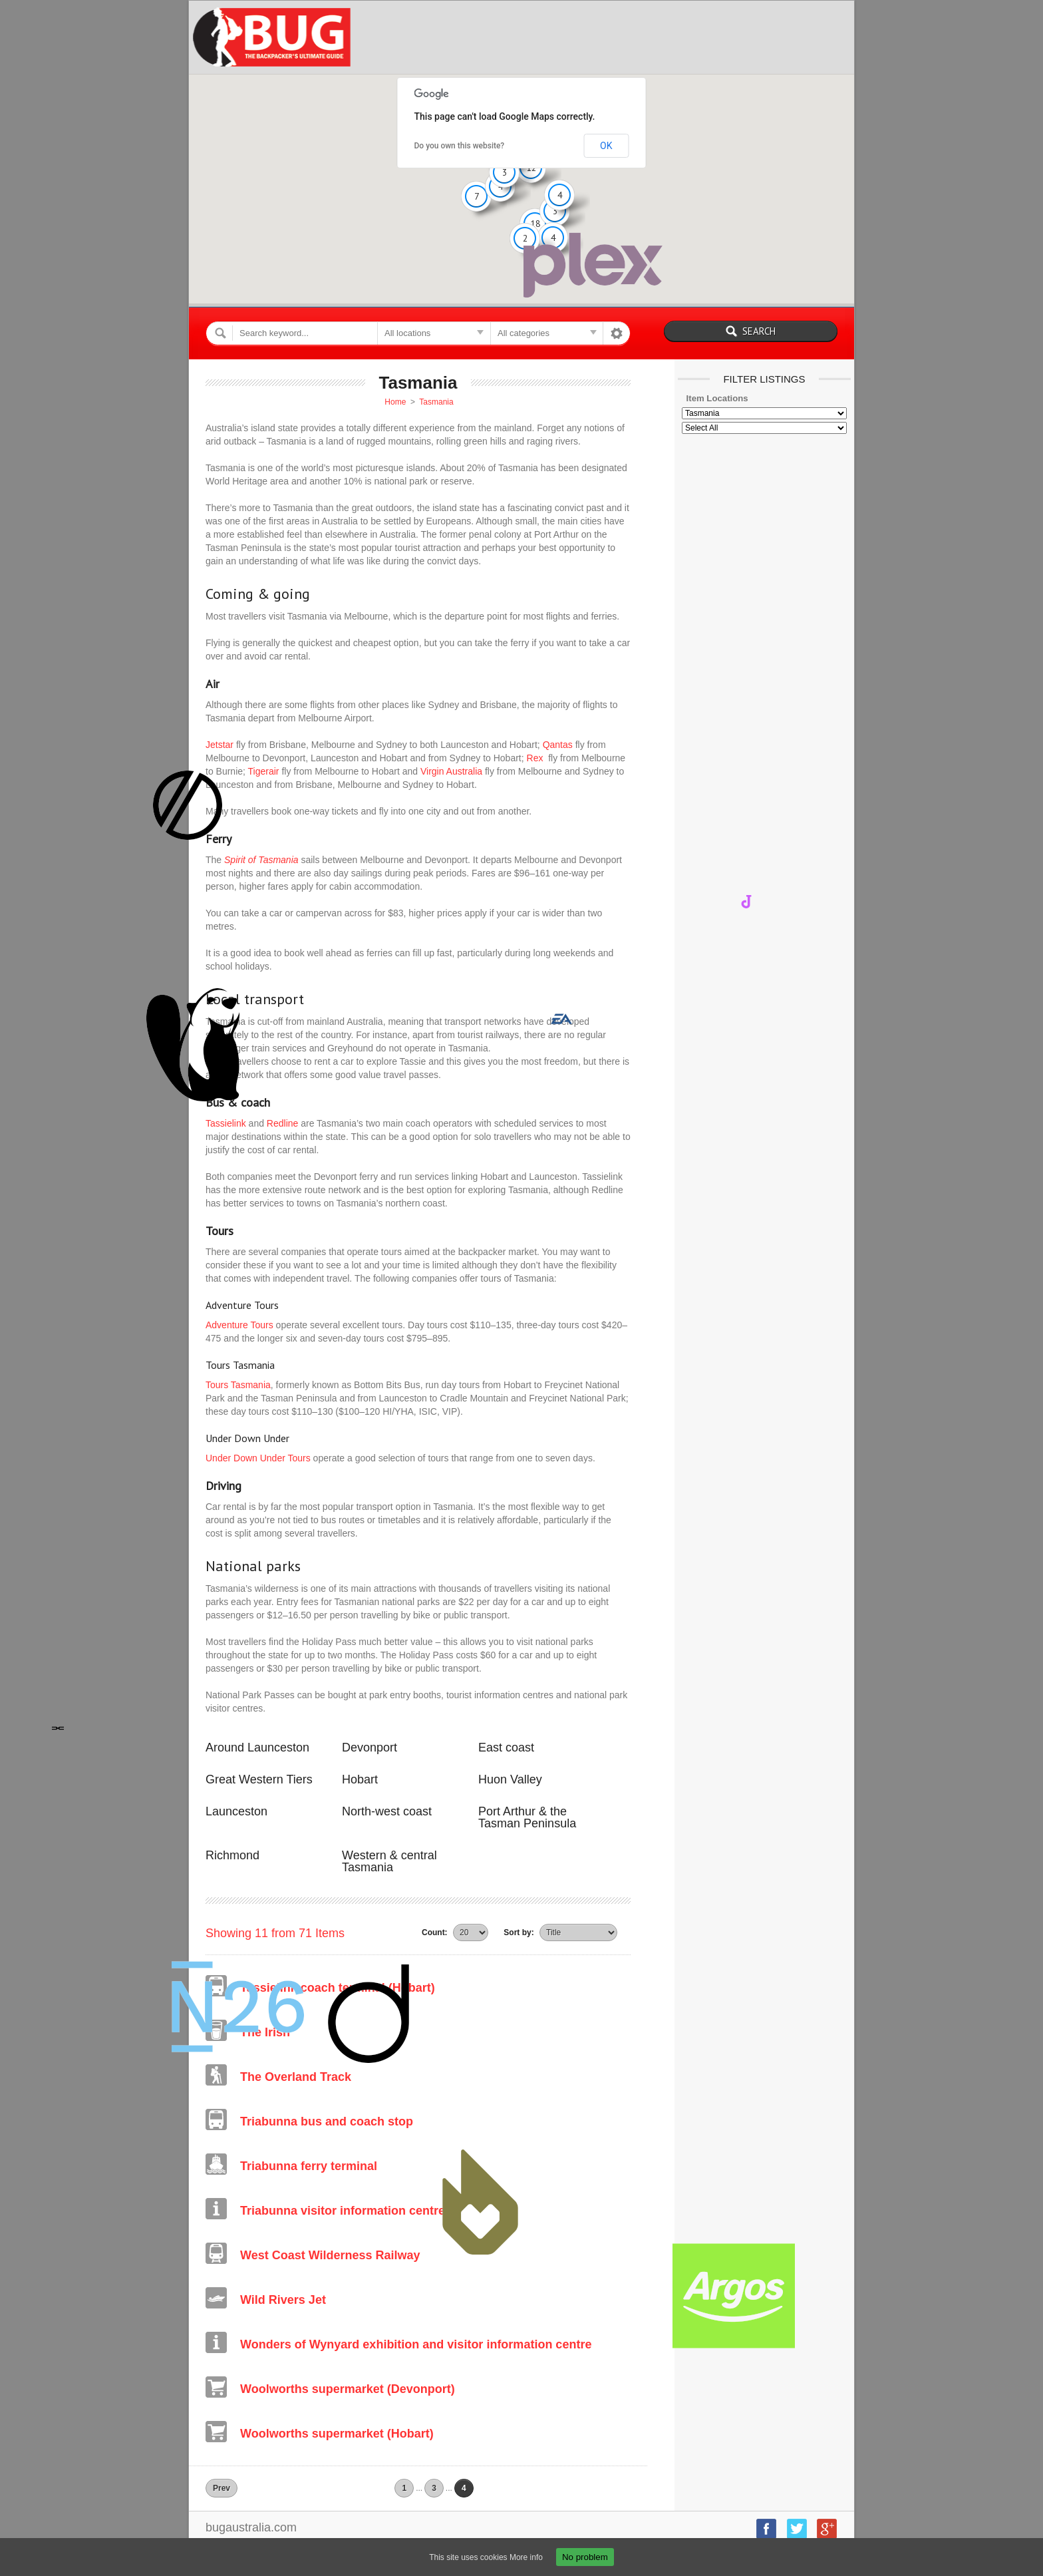  I want to click on open dbeaver database management application, so click(193, 1045).